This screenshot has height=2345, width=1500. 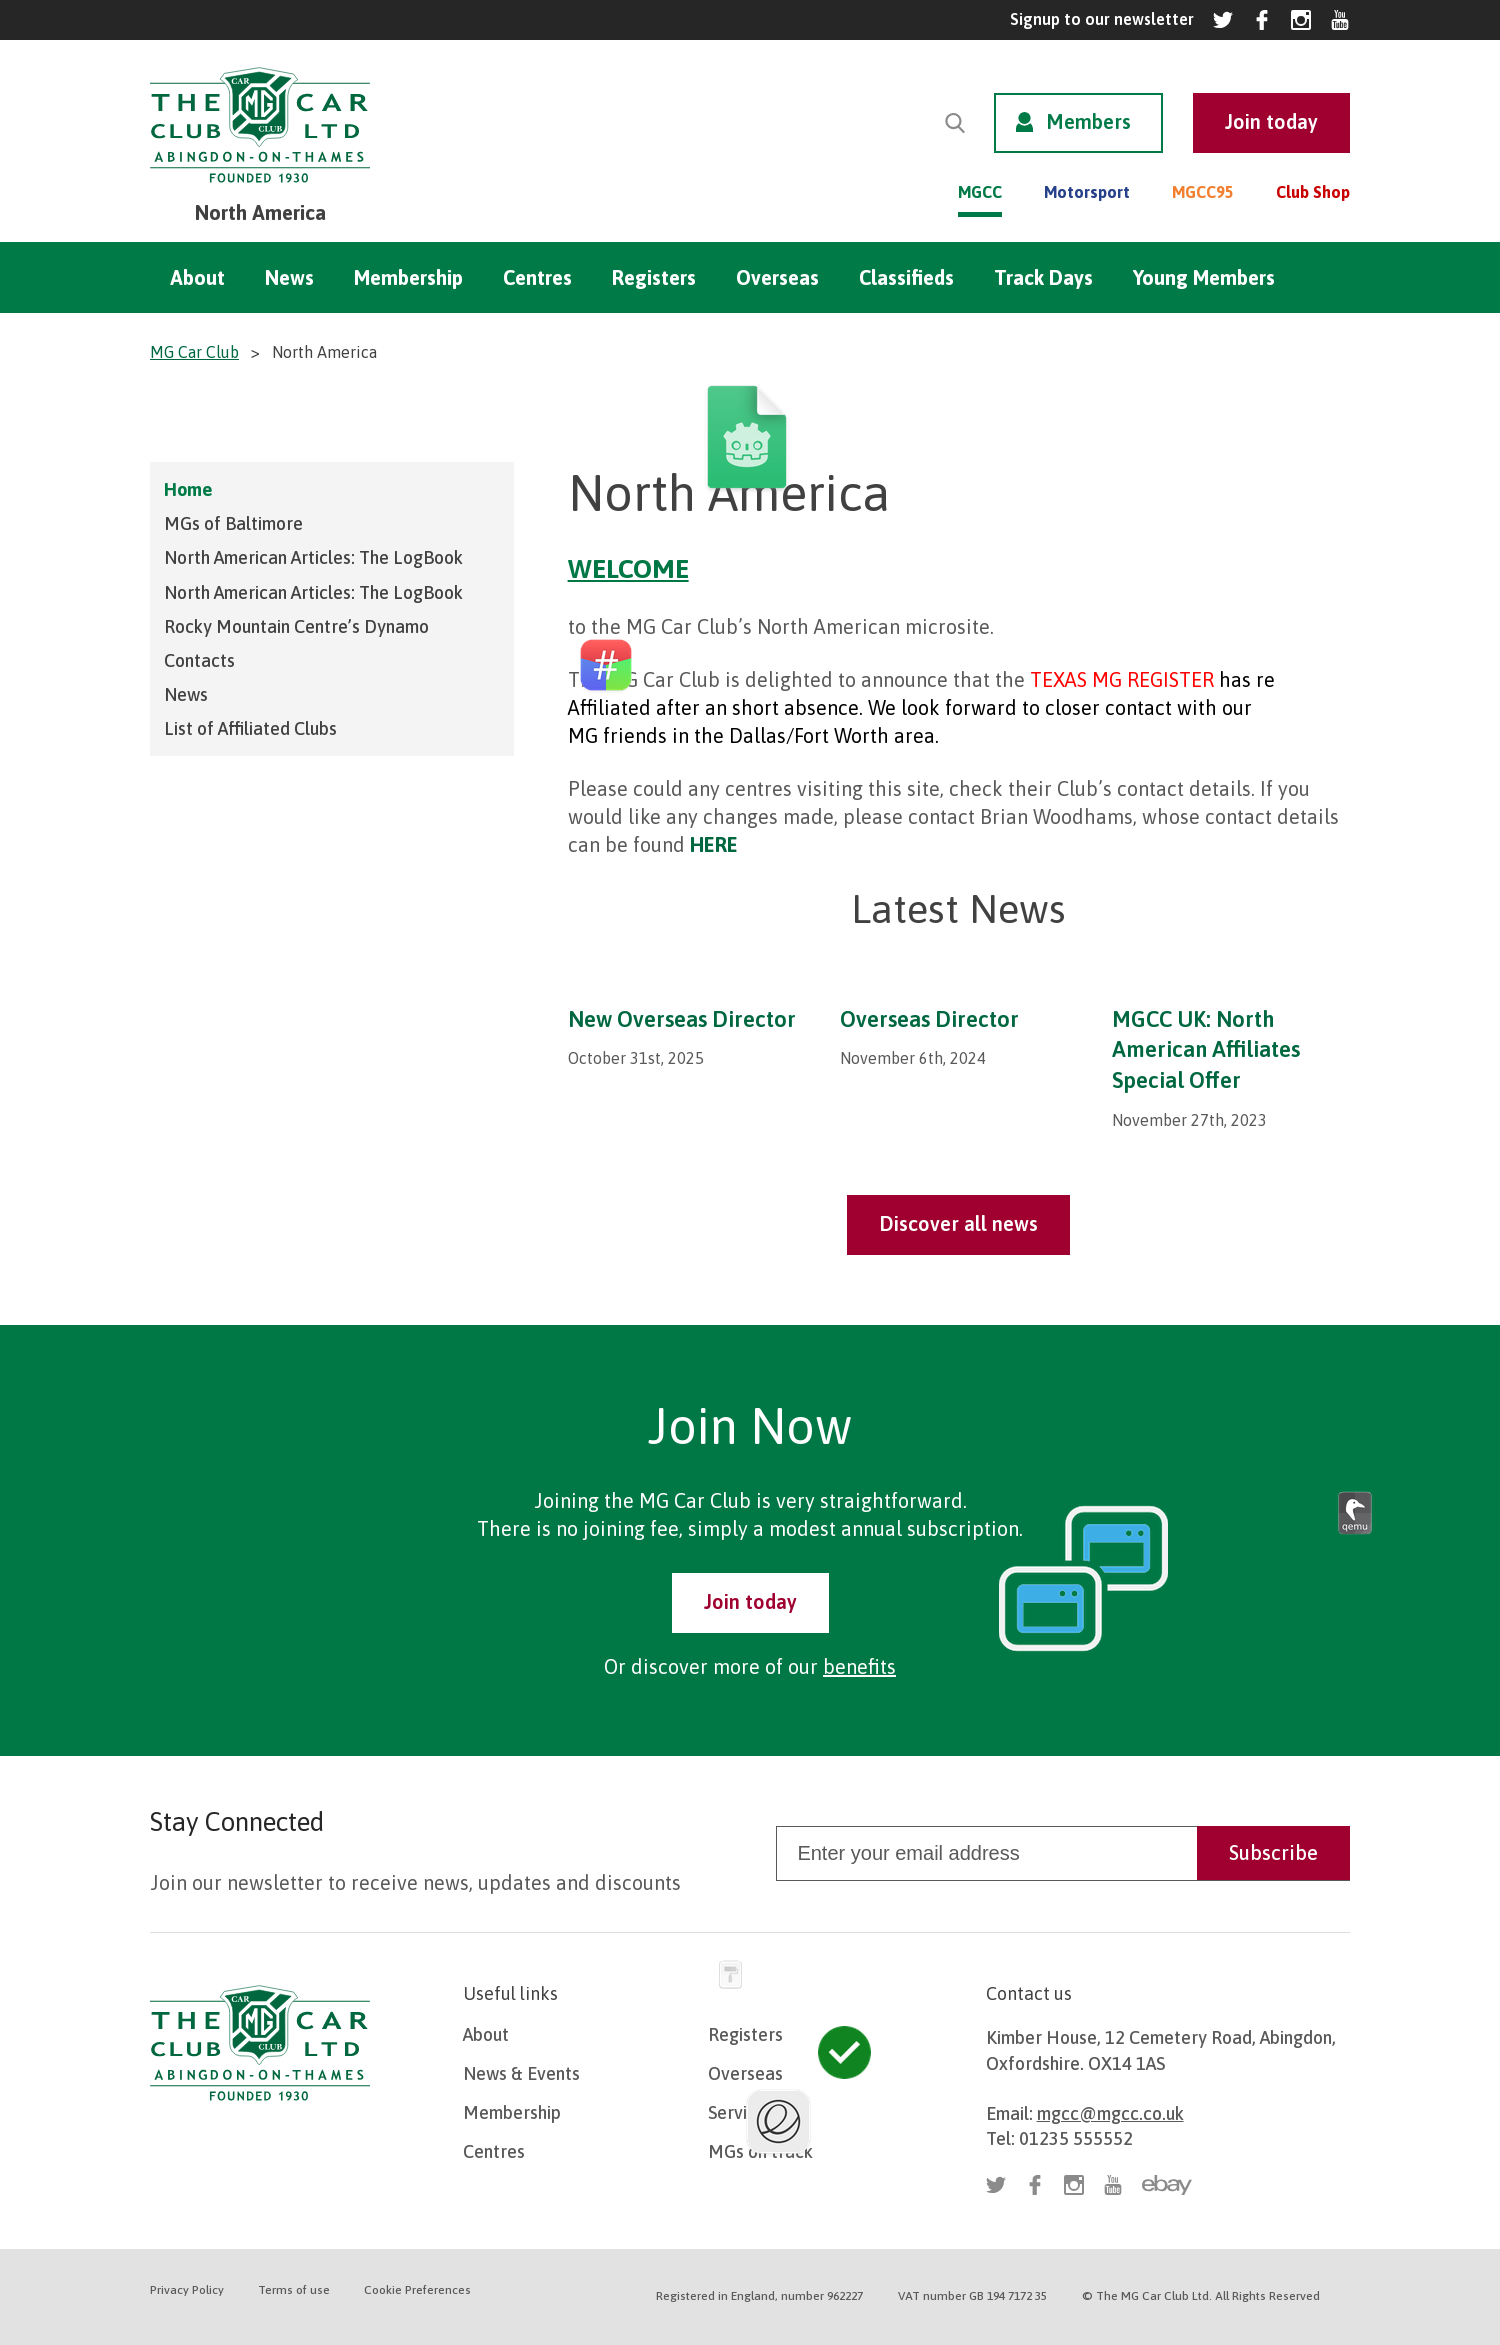 What do you see at coordinates (778, 2121) in the screenshot?
I see `launch elementary OS app or settings` at bounding box center [778, 2121].